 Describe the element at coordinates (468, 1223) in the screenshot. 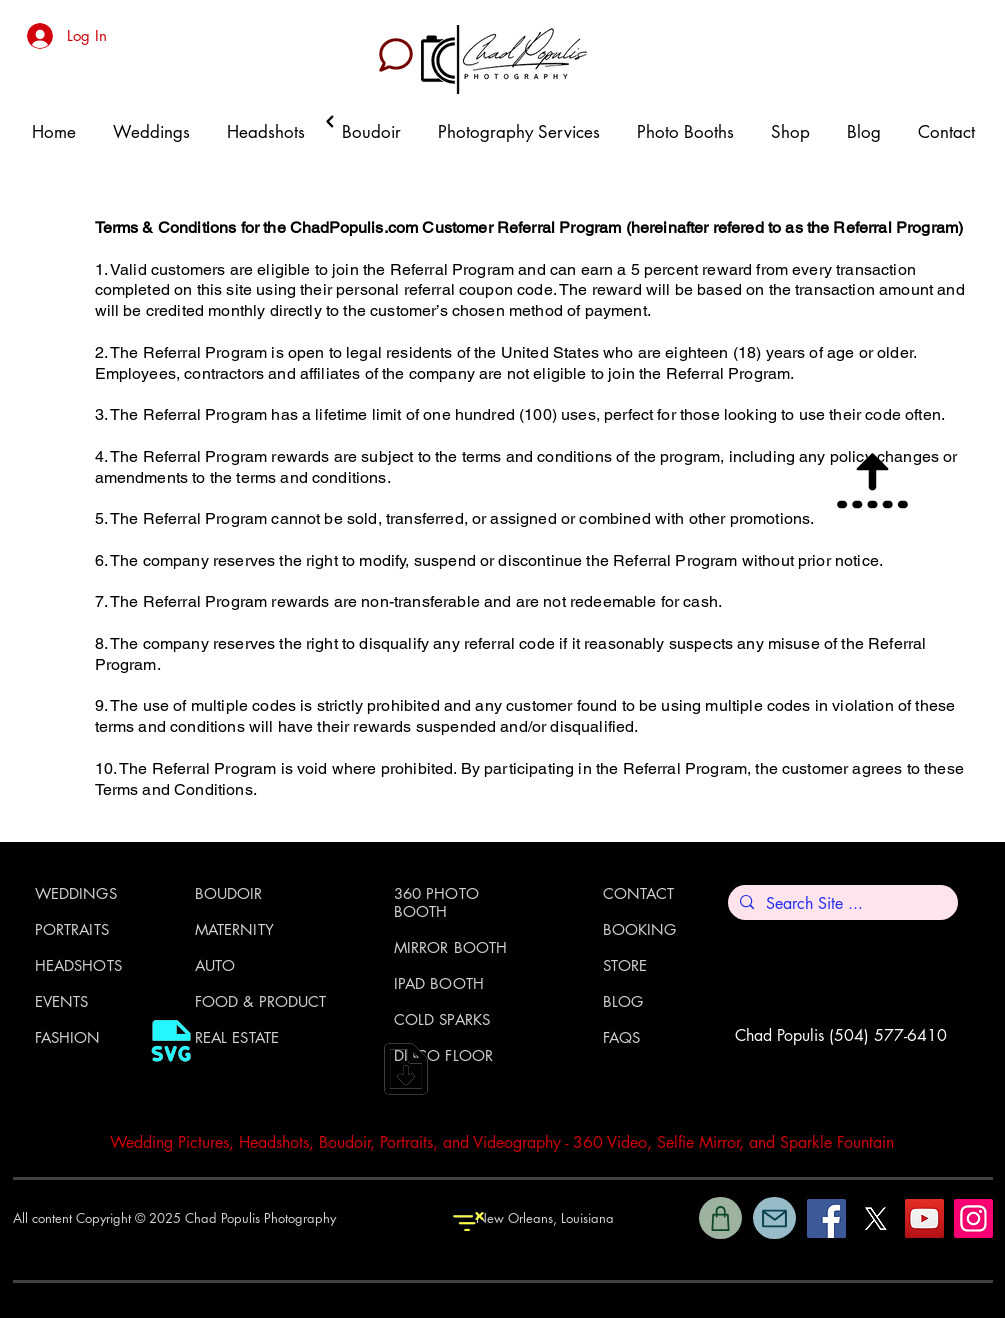

I see `clear all active filters` at that location.